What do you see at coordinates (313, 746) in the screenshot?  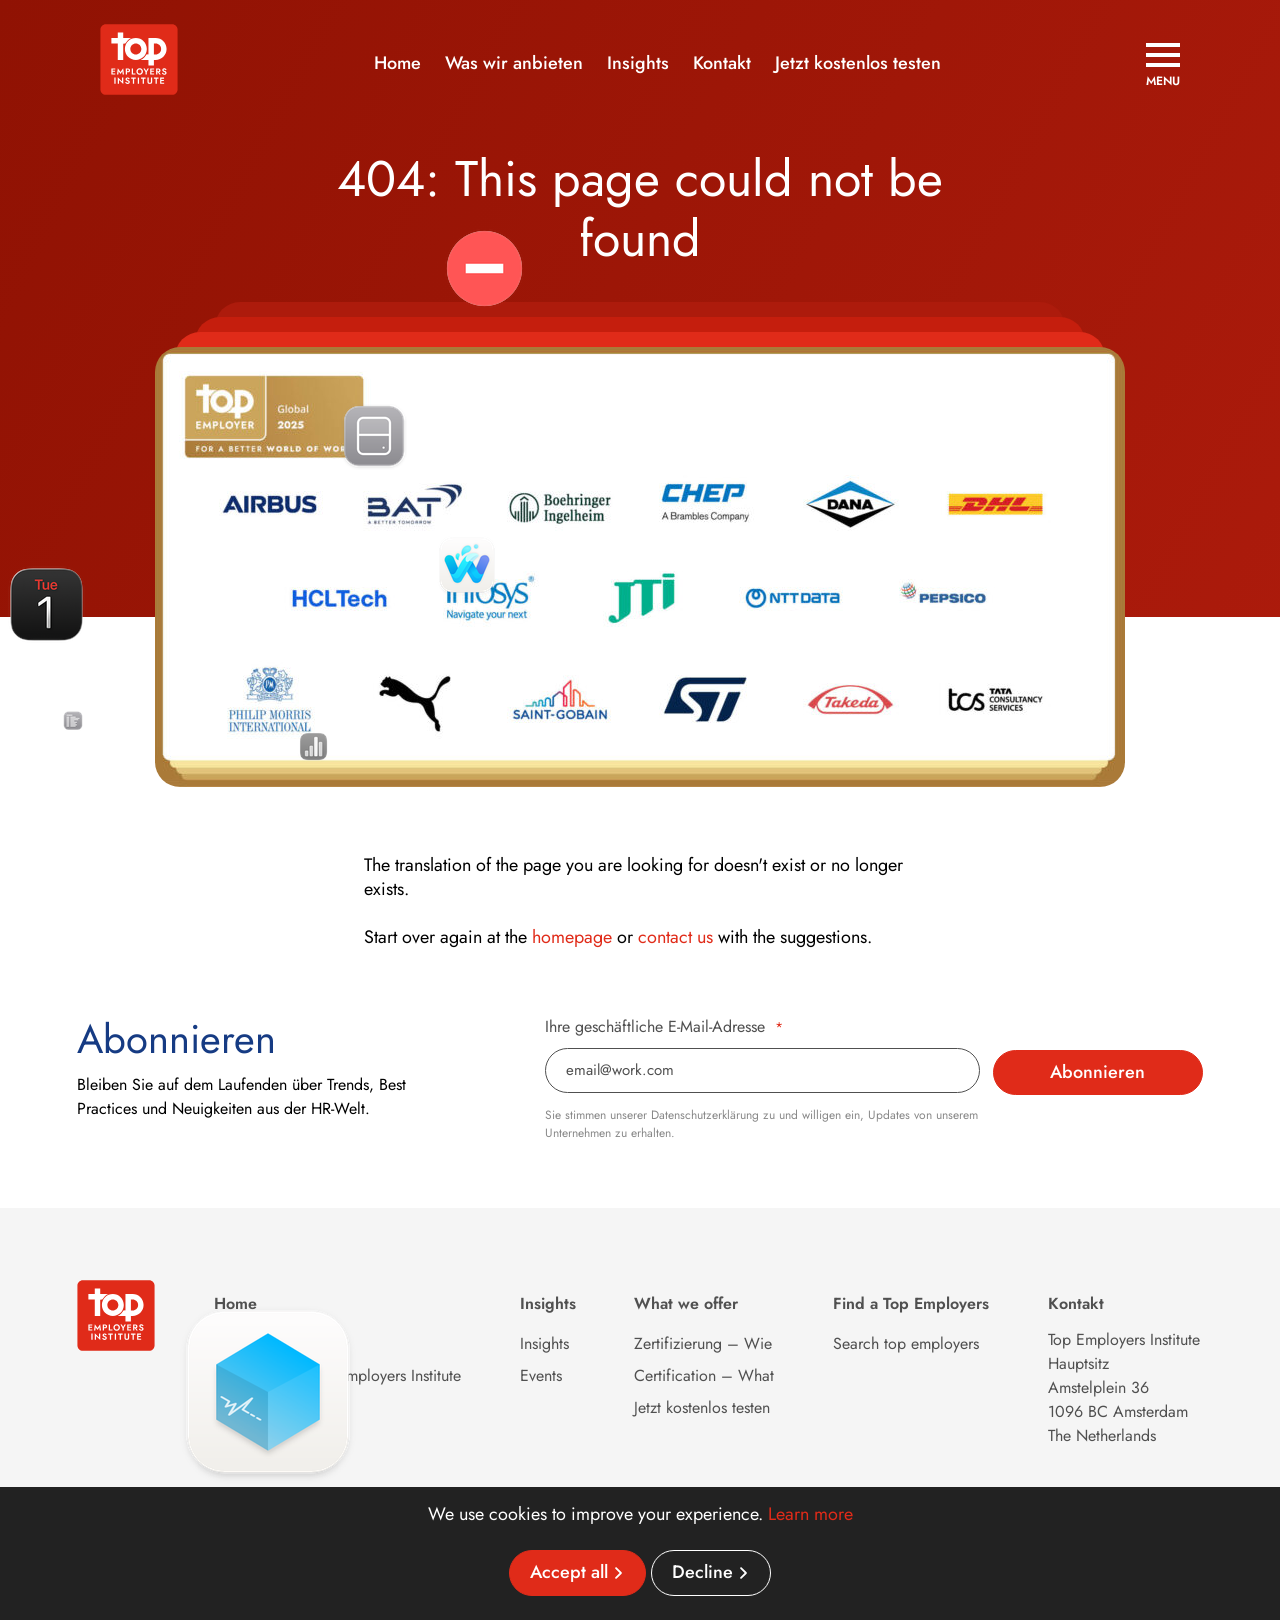 I see `open numbers spreadsheet app` at bounding box center [313, 746].